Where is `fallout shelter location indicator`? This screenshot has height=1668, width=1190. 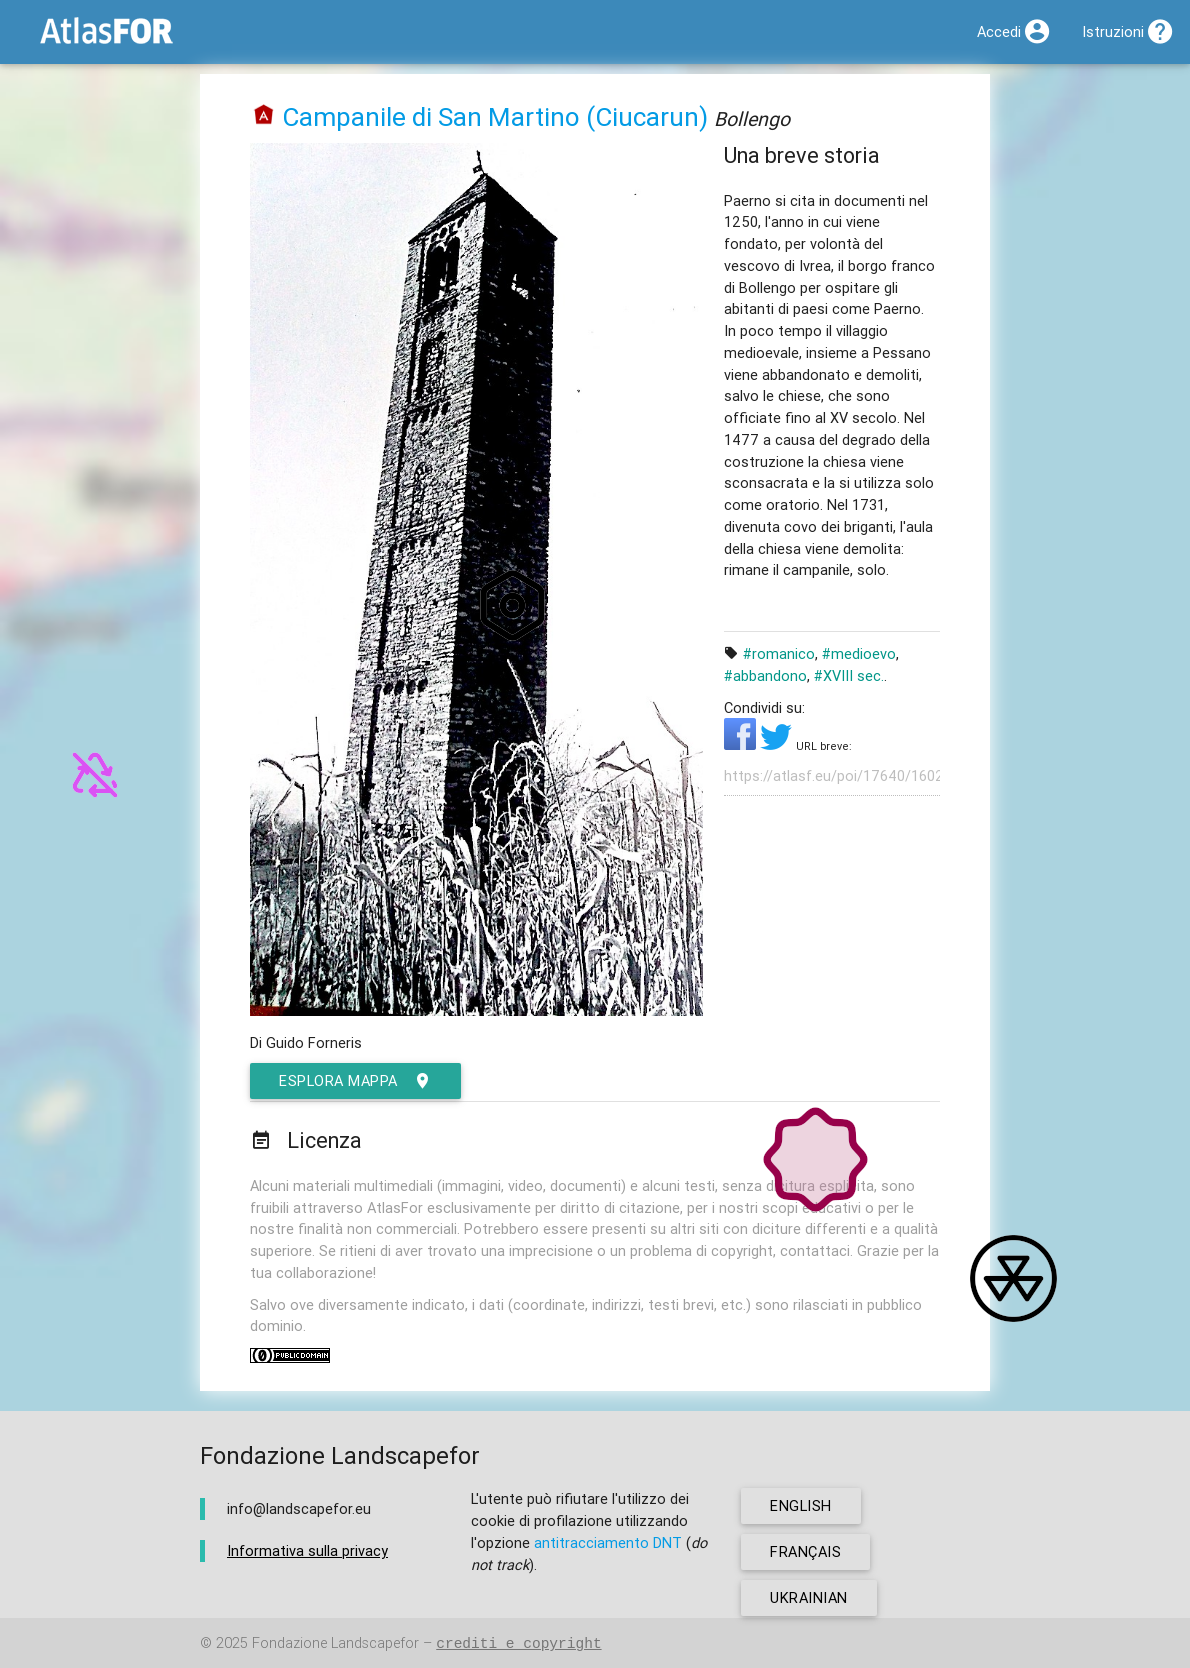
fallout shelter location indicator is located at coordinates (1013, 1278).